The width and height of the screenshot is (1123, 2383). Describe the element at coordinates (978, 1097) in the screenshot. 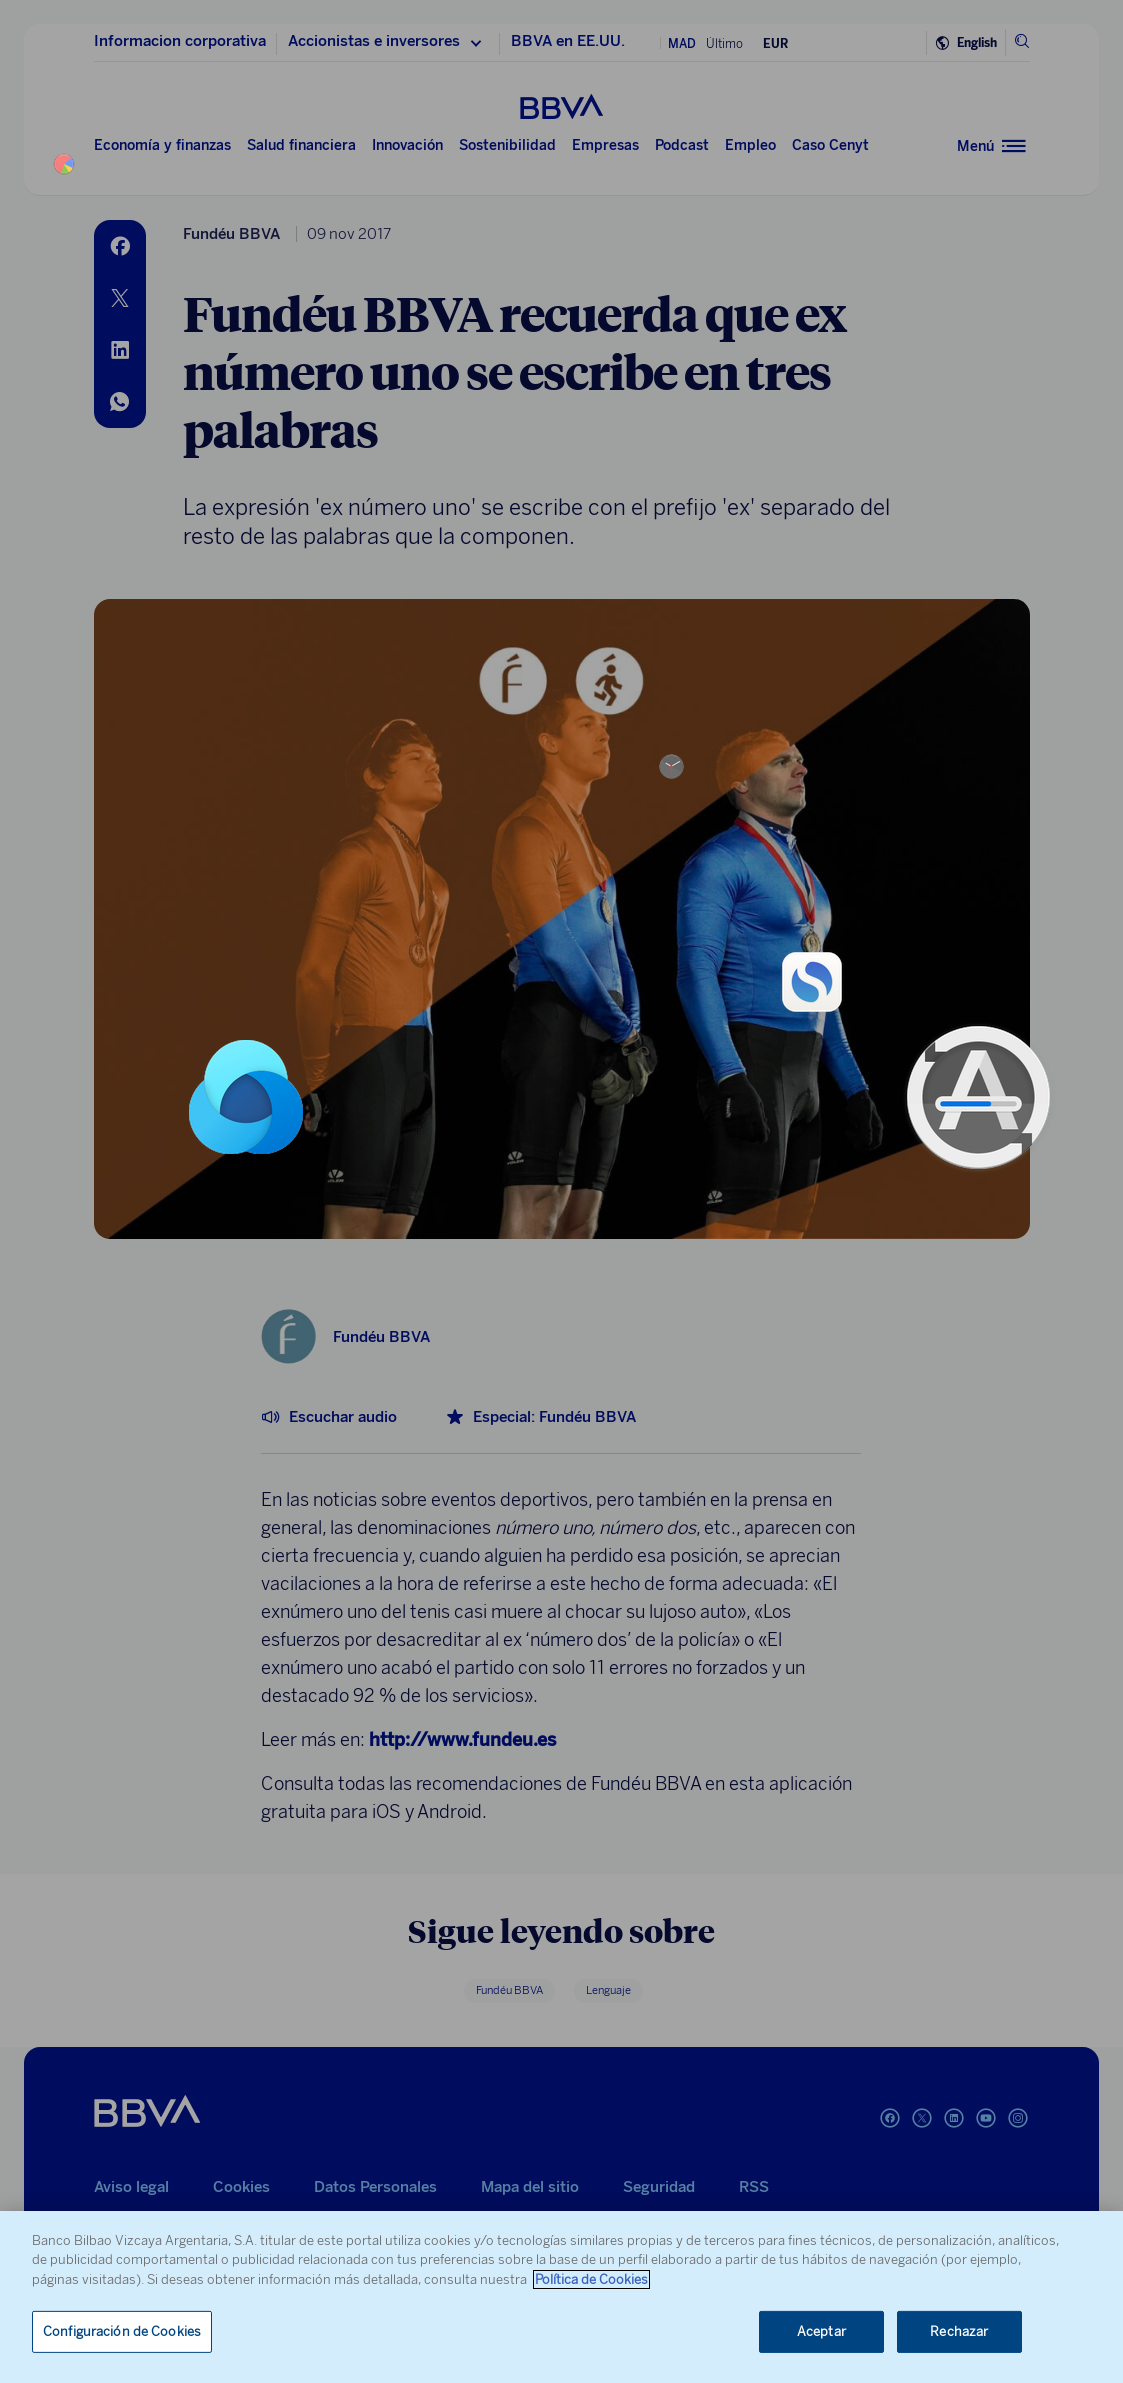

I see `check for available software updates` at that location.